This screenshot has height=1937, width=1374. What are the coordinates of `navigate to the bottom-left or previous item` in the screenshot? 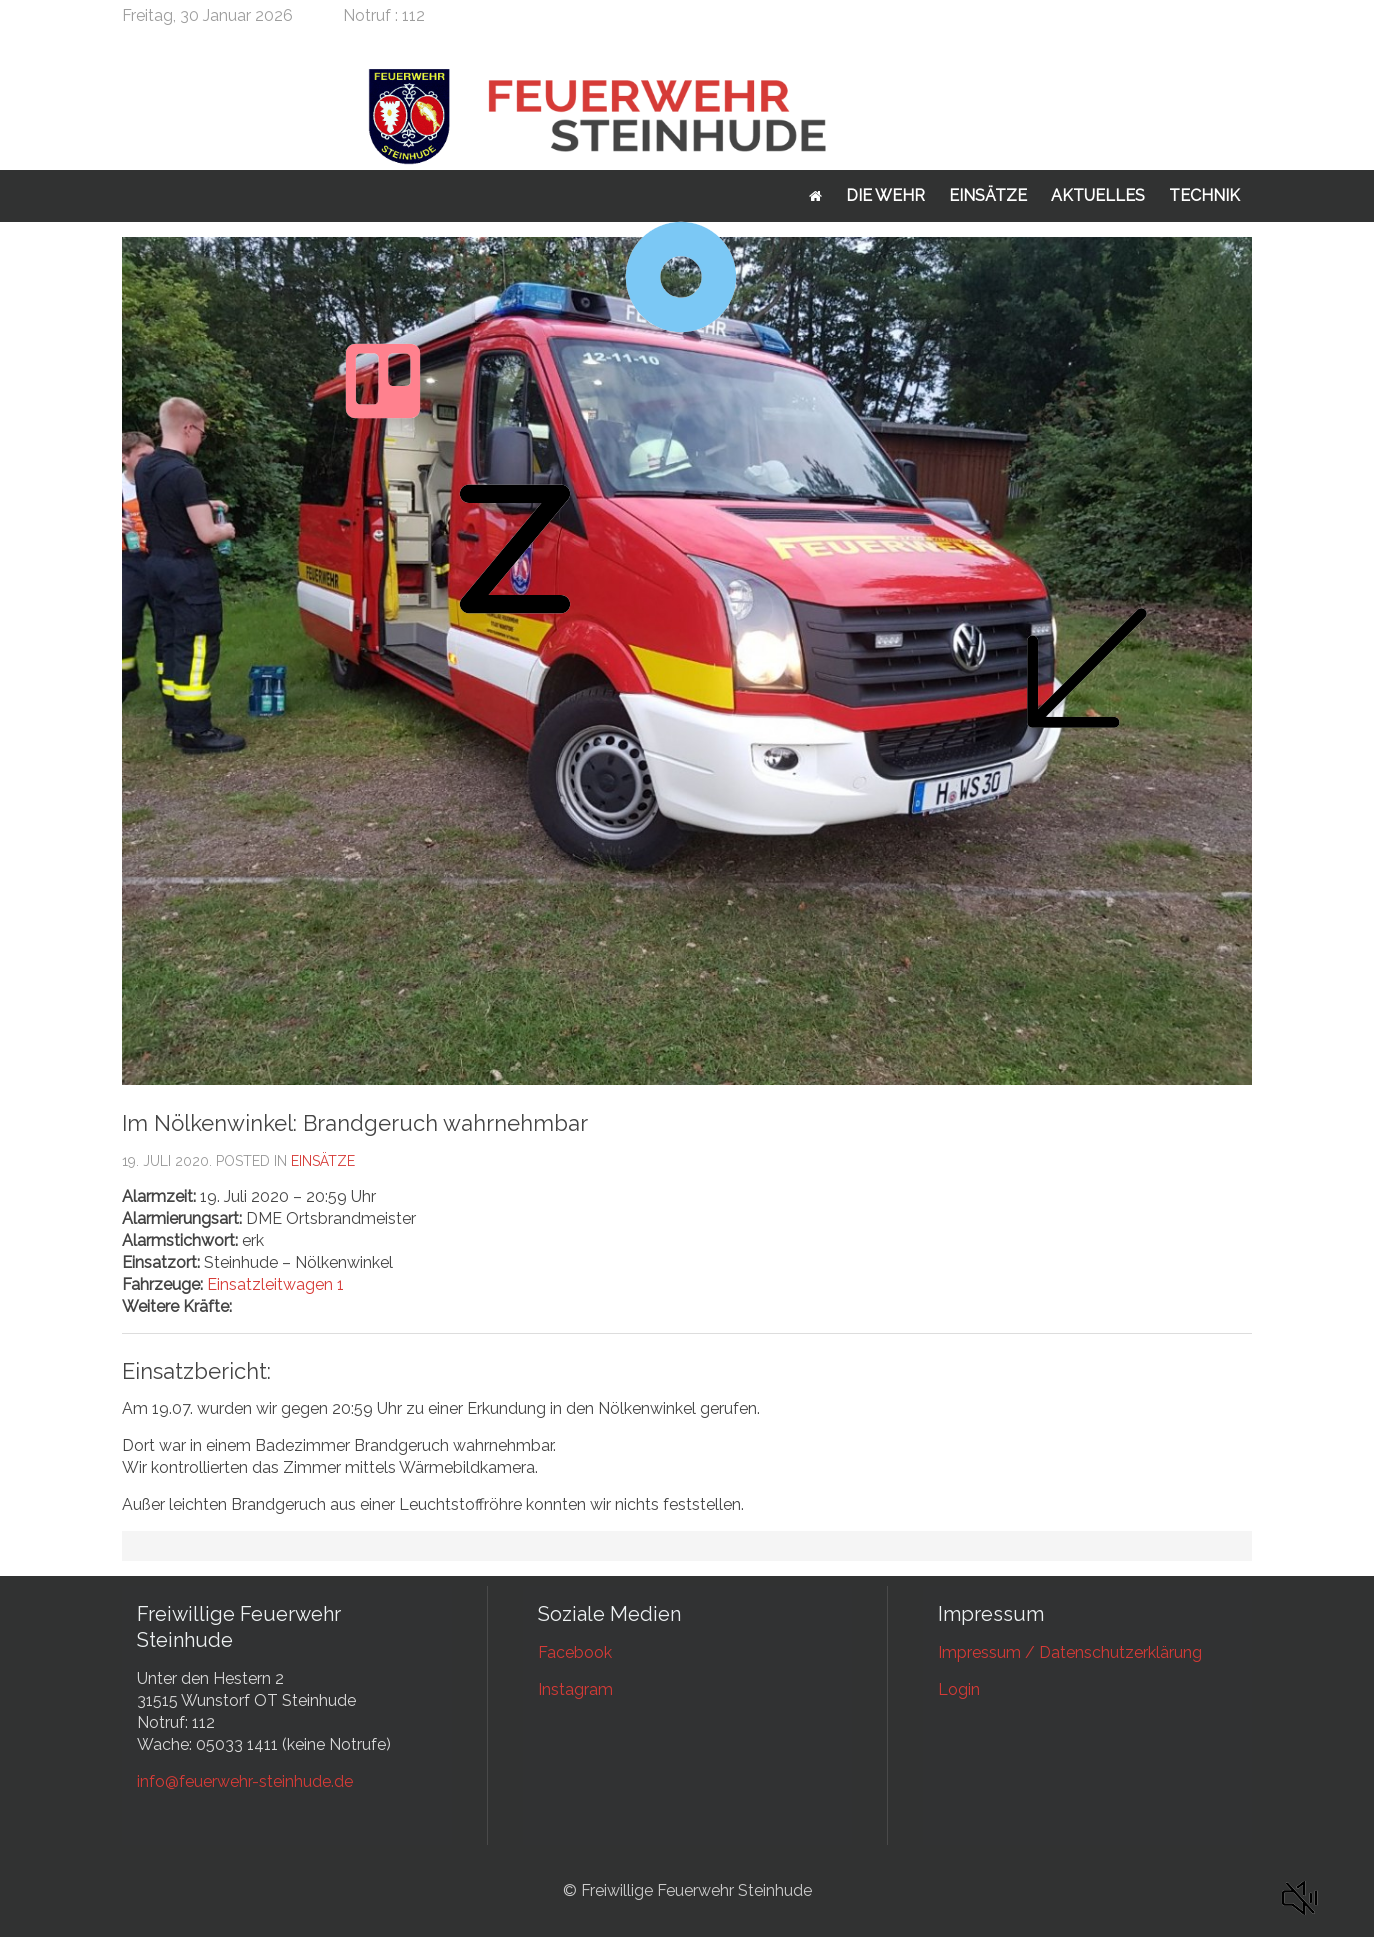 It's located at (1087, 668).